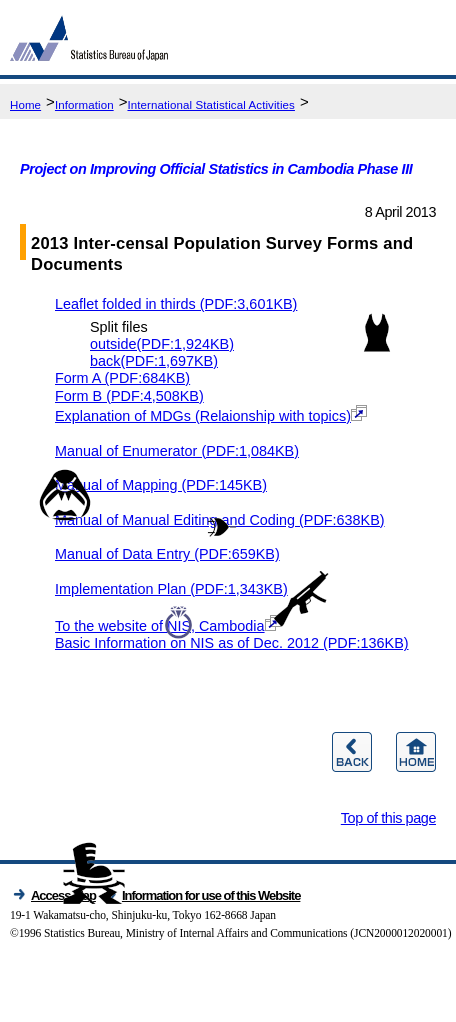  Describe the element at coordinates (222, 527) in the screenshot. I see `represents an XOR logic gate in a circuit diagram` at that location.